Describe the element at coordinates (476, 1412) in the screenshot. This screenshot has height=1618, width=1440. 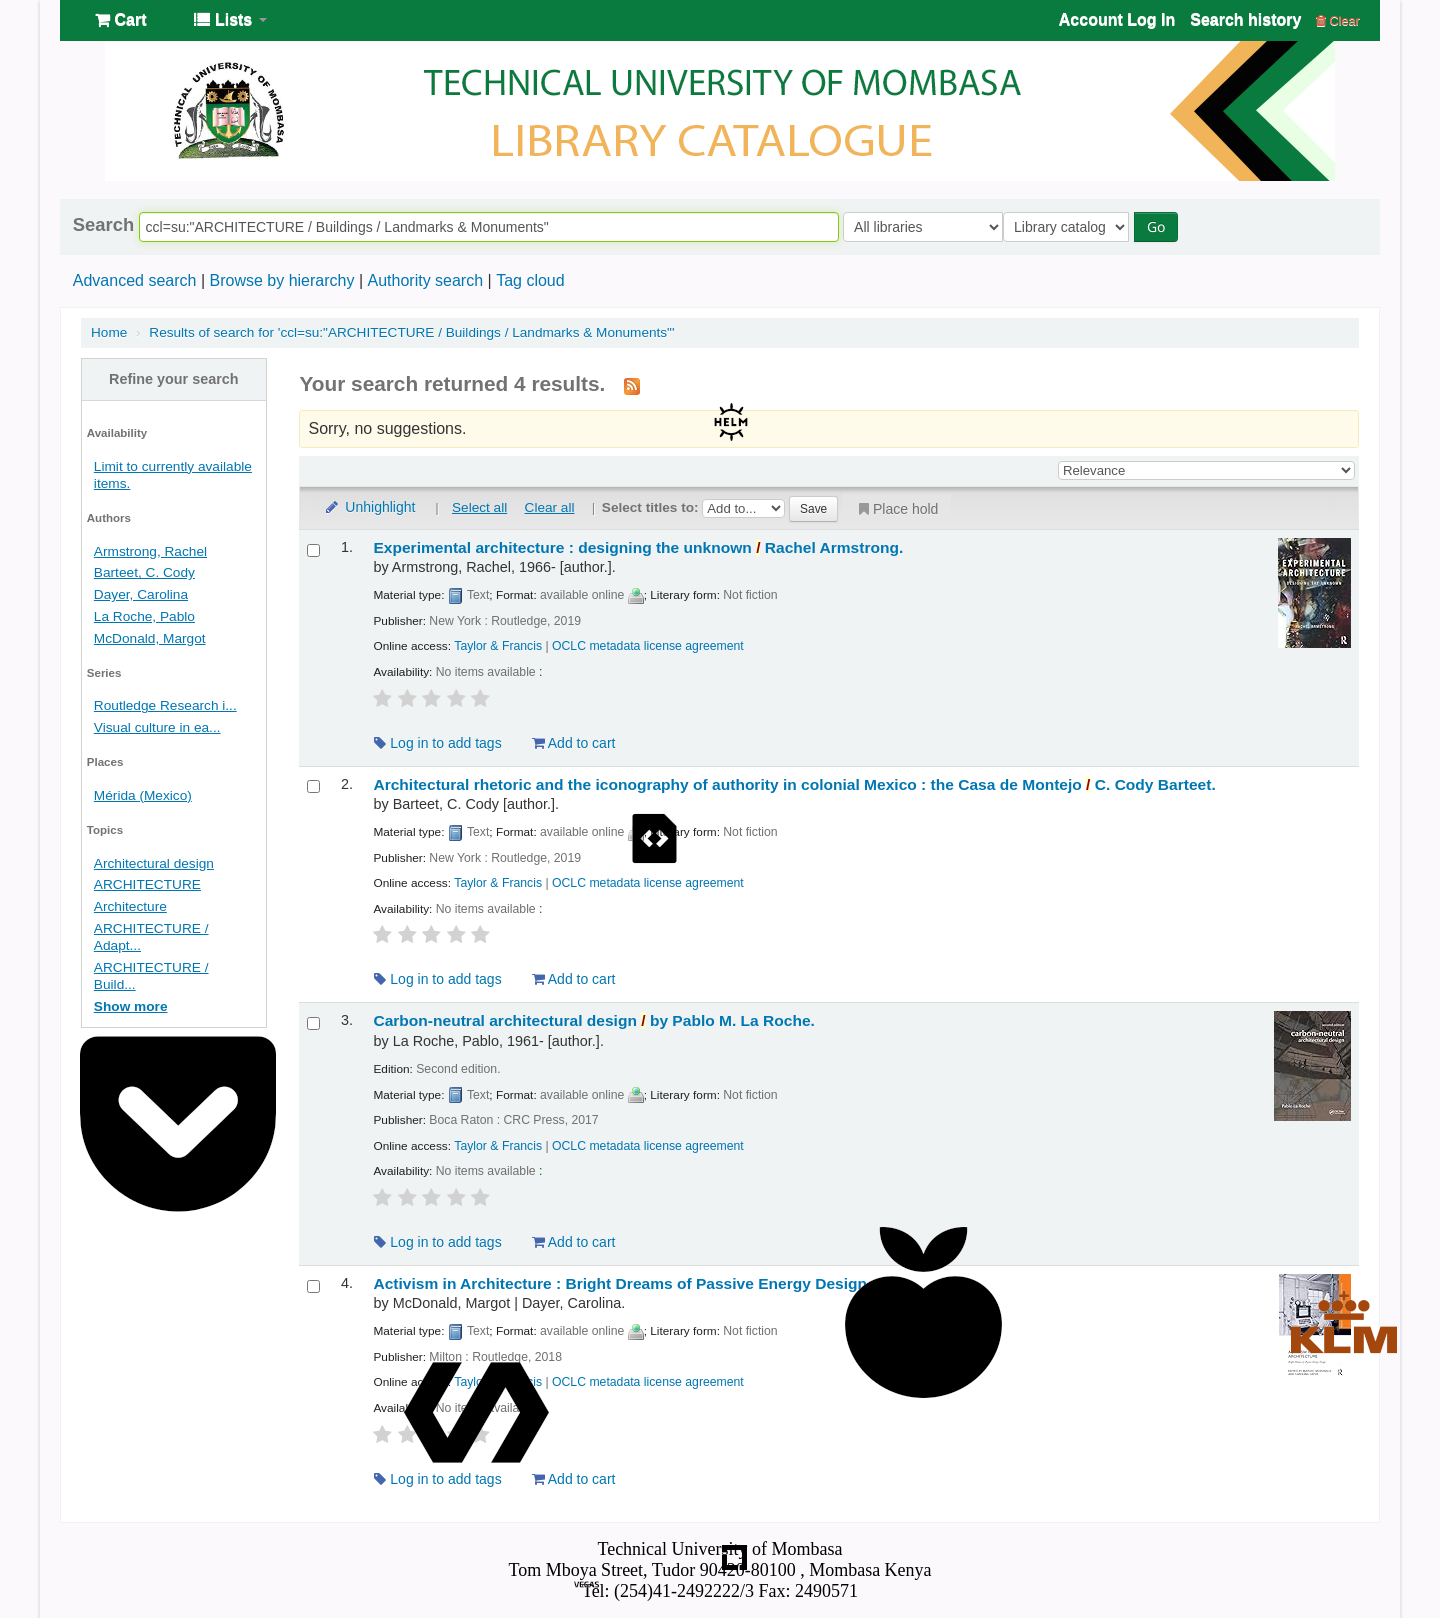
I see `polymer project logo` at that location.